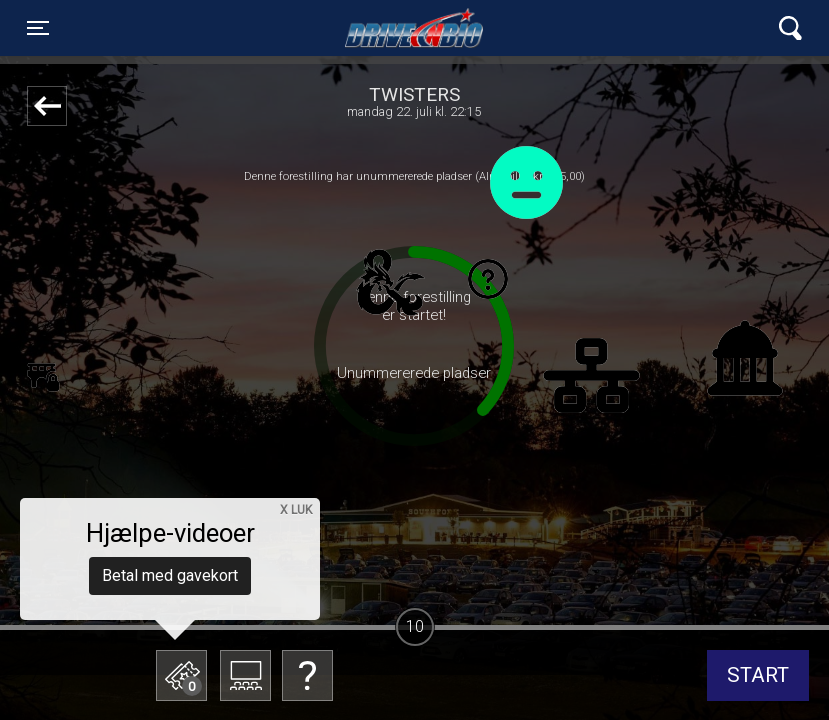 This screenshot has height=720, width=829. Describe the element at coordinates (745, 358) in the screenshot. I see `view government or civic services` at that location.